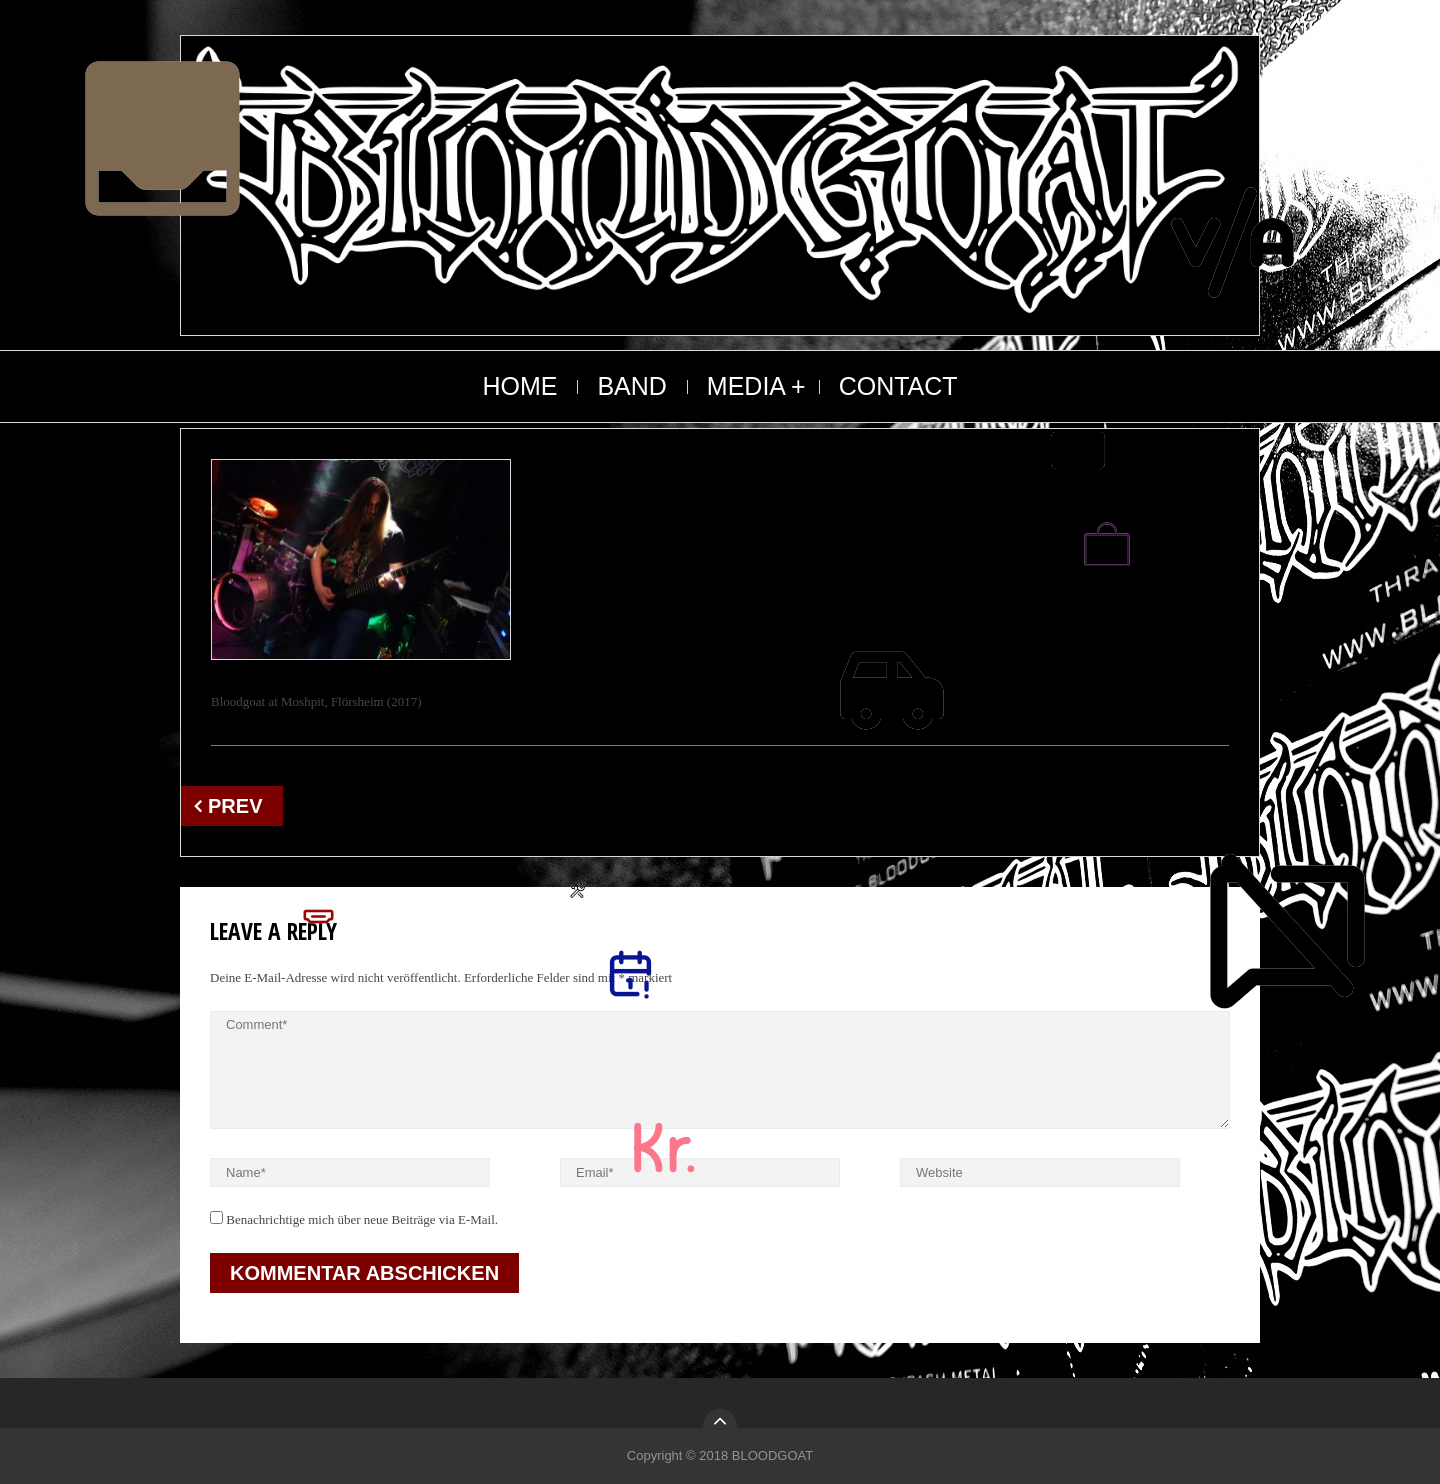 The width and height of the screenshot is (1440, 1484). What do you see at coordinates (1287, 925) in the screenshot?
I see `mute or disable chat notifications` at bounding box center [1287, 925].